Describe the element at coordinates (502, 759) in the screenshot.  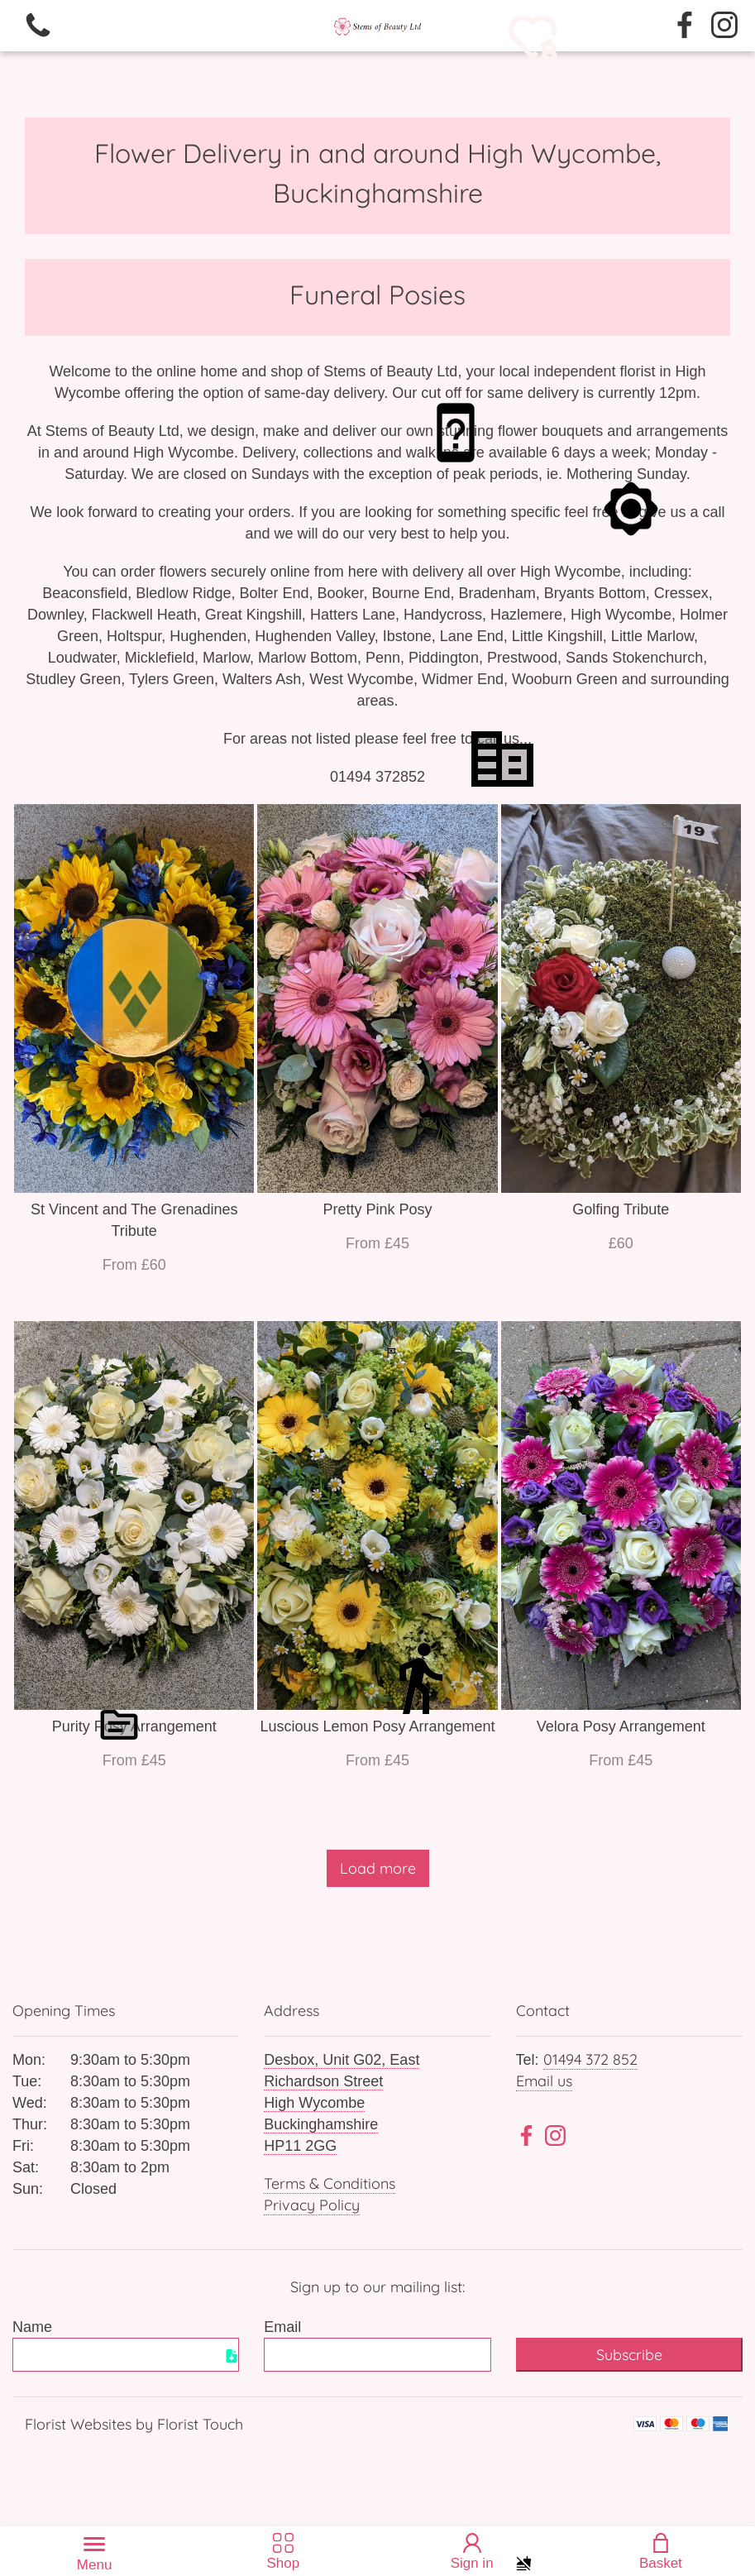
I see `view company or organization details` at that location.